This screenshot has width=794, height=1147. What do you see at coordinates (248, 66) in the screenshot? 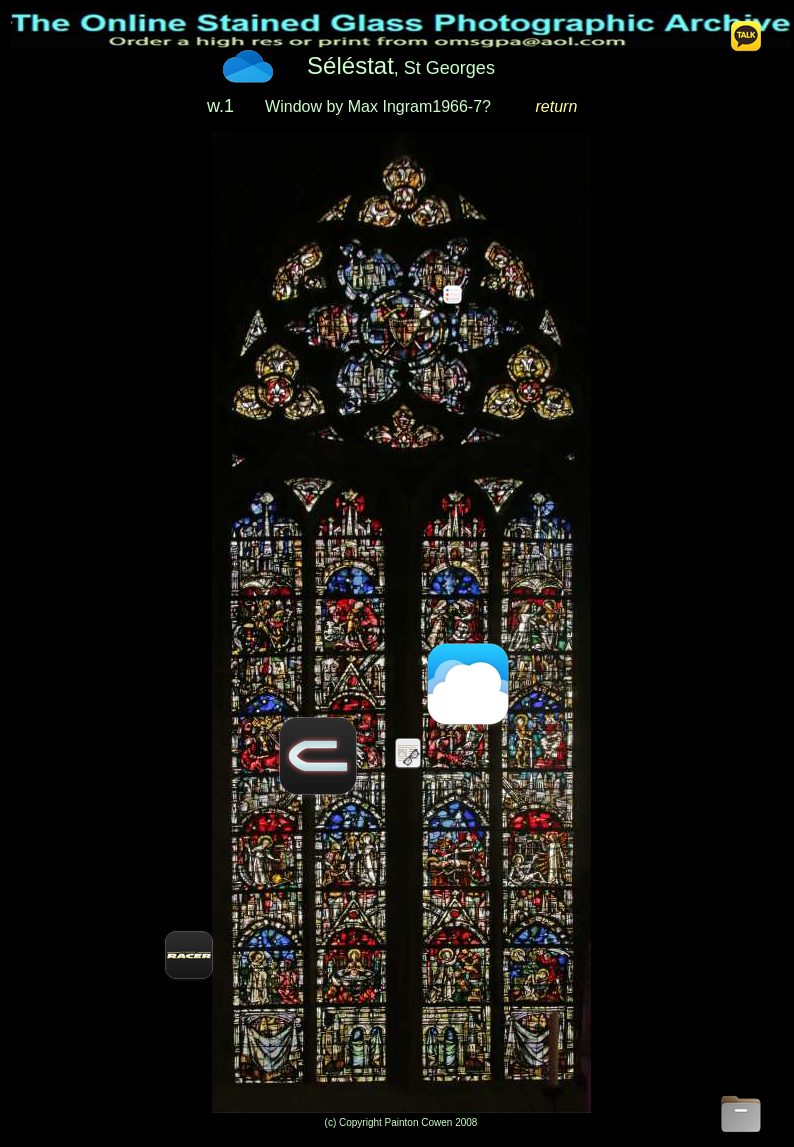
I see `open microsoft onedrive` at bounding box center [248, 66].